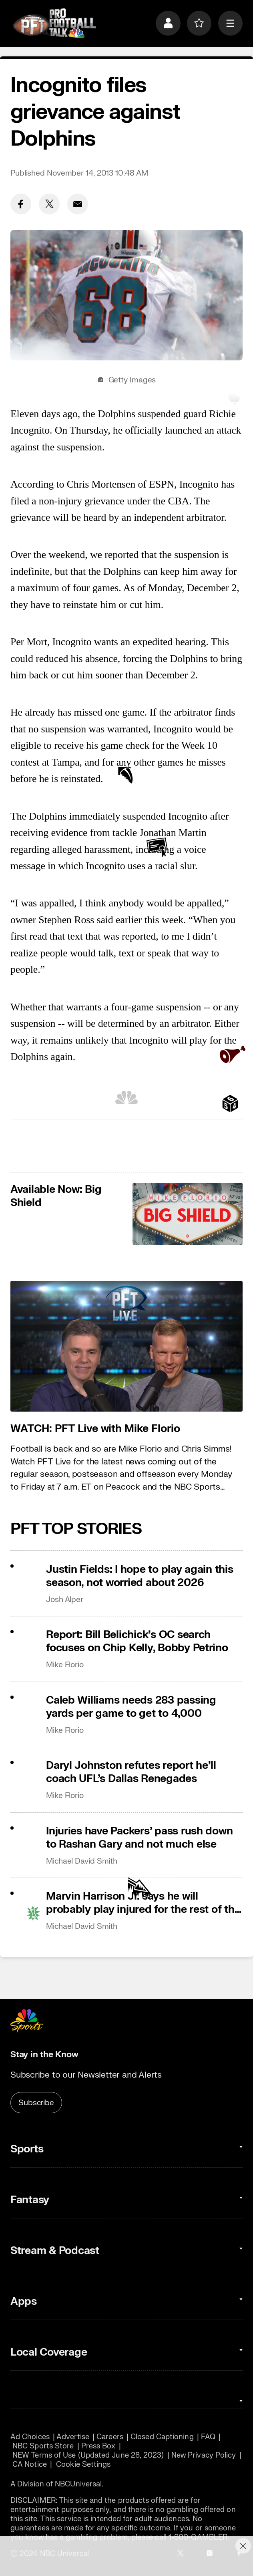 This screenshot has width=253, height=2576. Describe the element at coordinates (233, 1054) in the screenshot. I see `food item in a game inventory` at that location.